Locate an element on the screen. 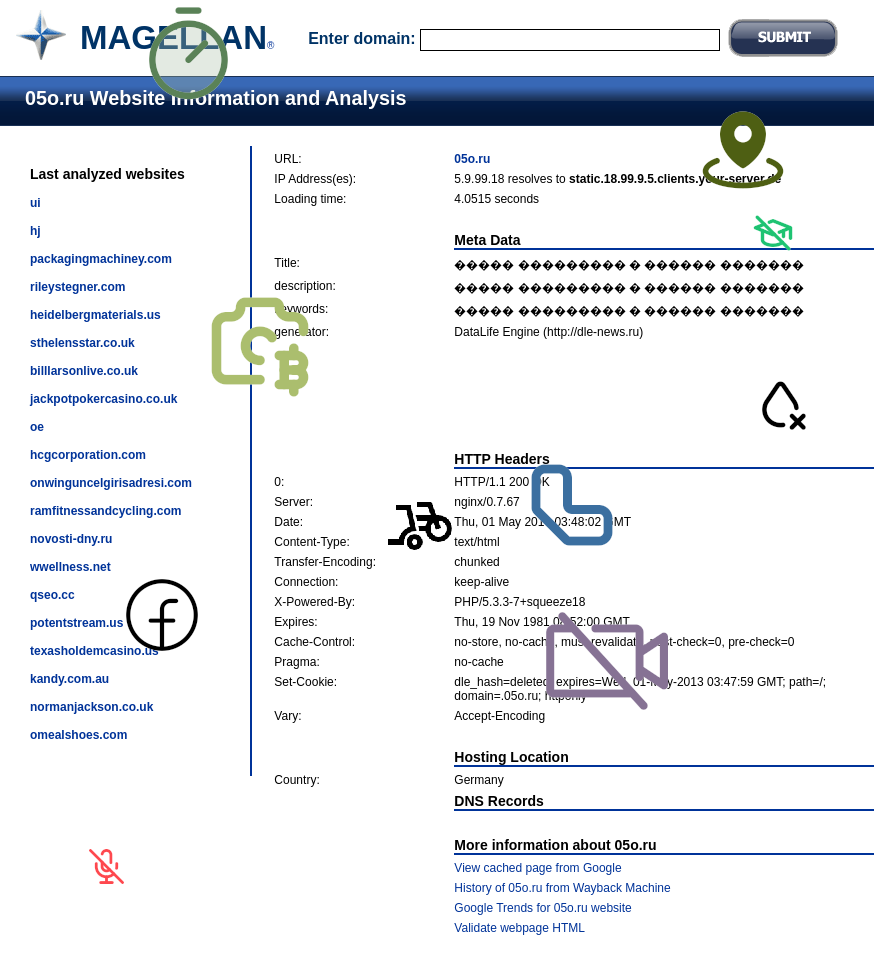 The image size is (874, 961). open facebook app is located at coordinates (162, 615).